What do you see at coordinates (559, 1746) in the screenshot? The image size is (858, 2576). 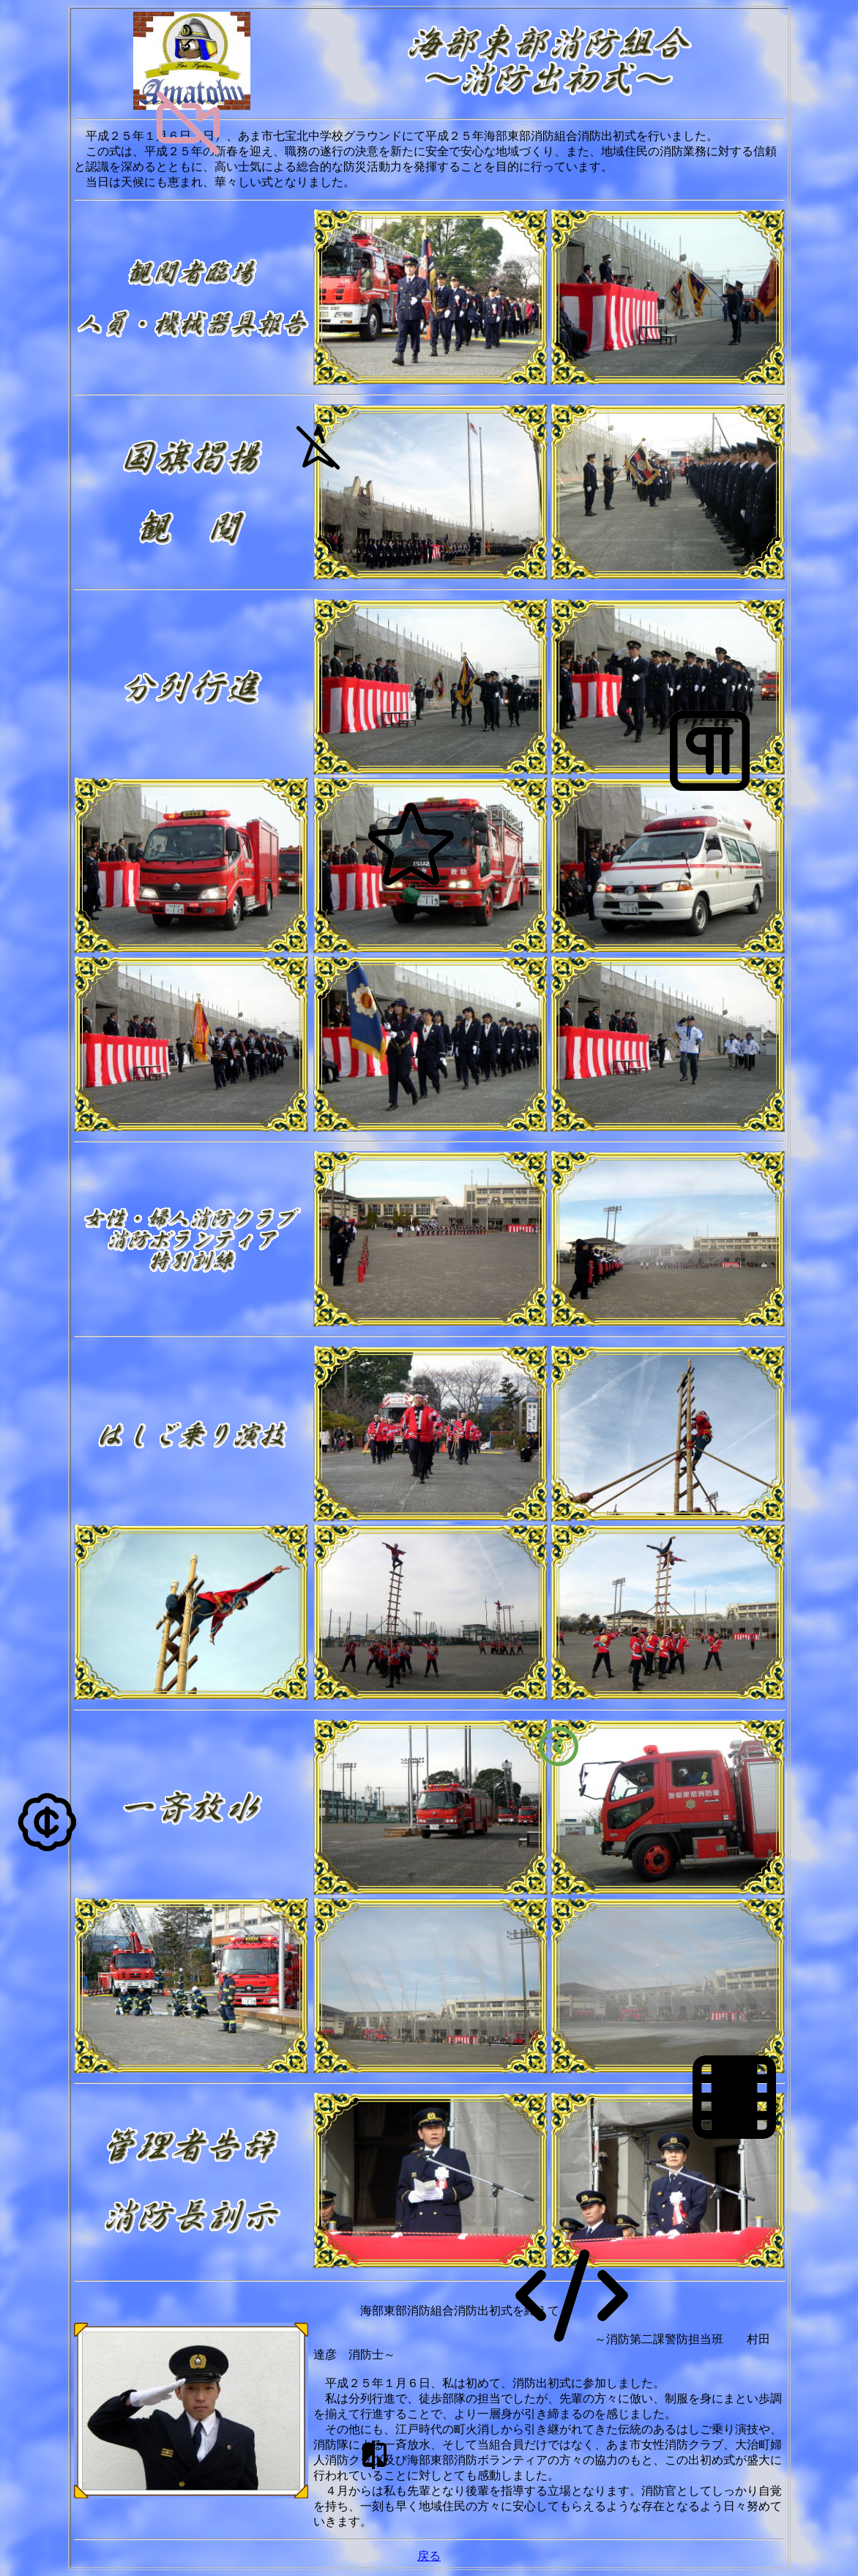 I see `go back to the previous screen` at bounding box center [559, 1746].